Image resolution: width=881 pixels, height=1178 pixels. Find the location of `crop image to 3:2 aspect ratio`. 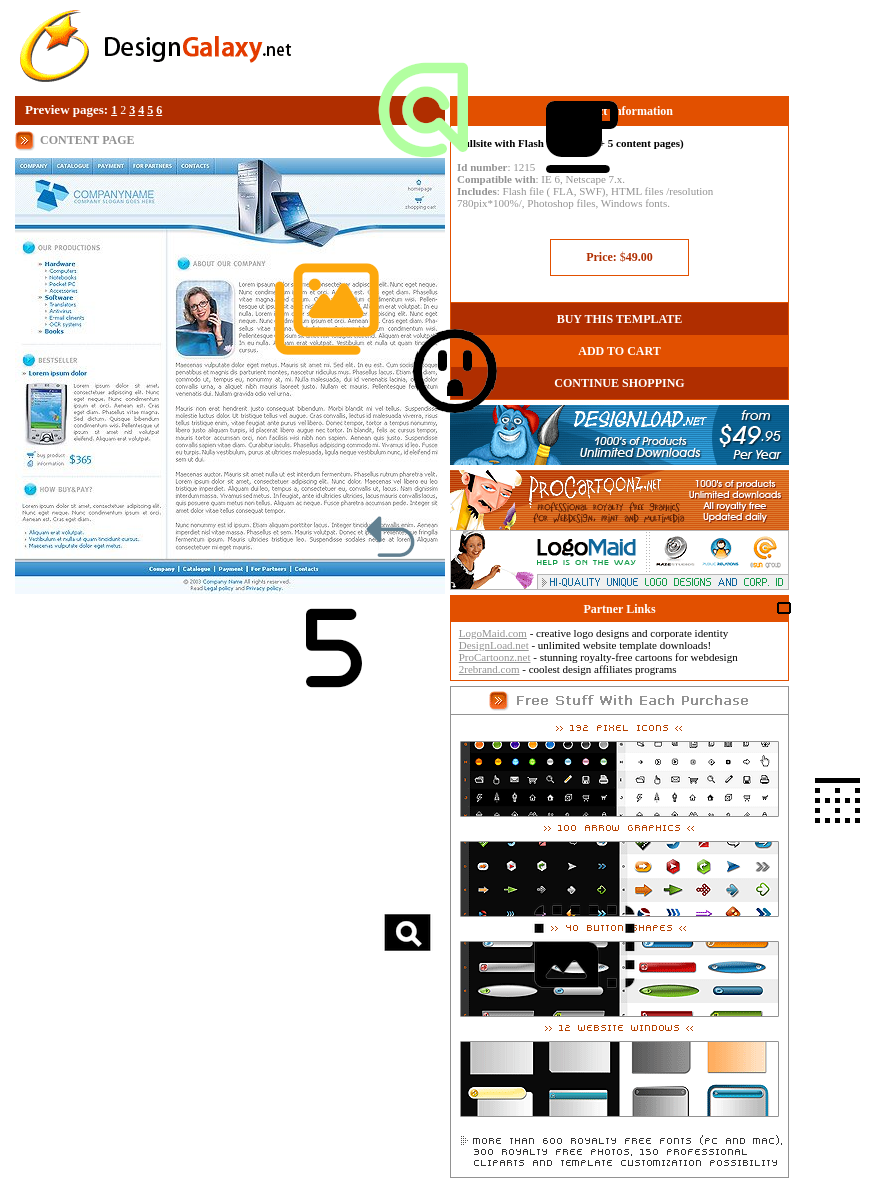

crop image to 3:2 aspect ratio is located at coordinates (784, 608).